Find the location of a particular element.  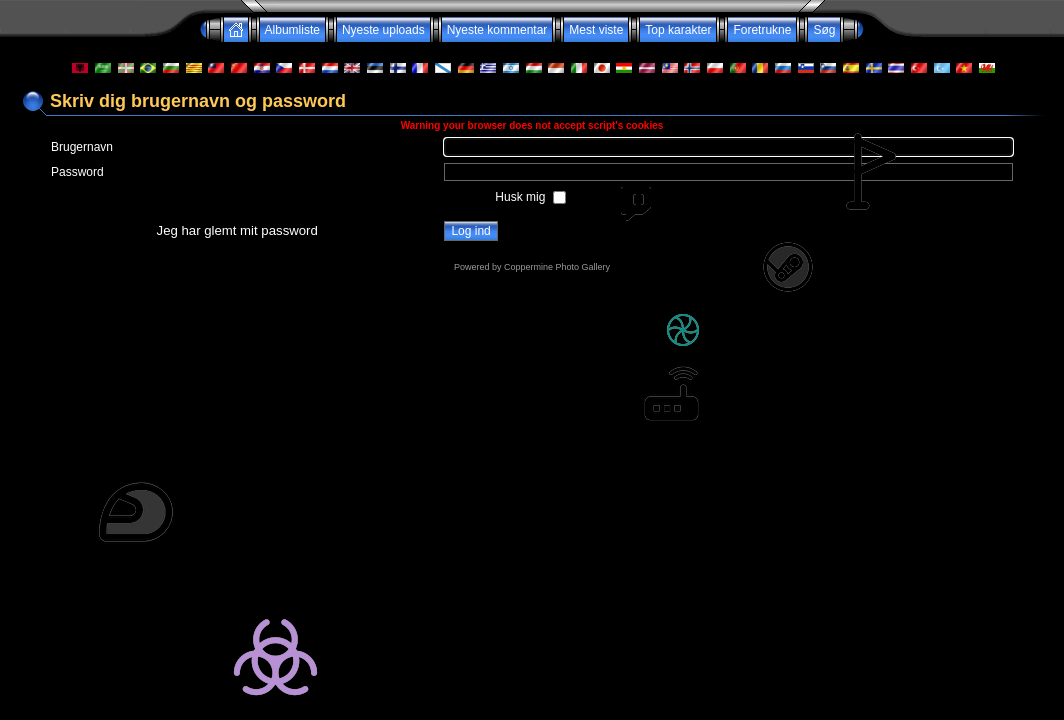

open Steam application is located at coordinates (788, 267).